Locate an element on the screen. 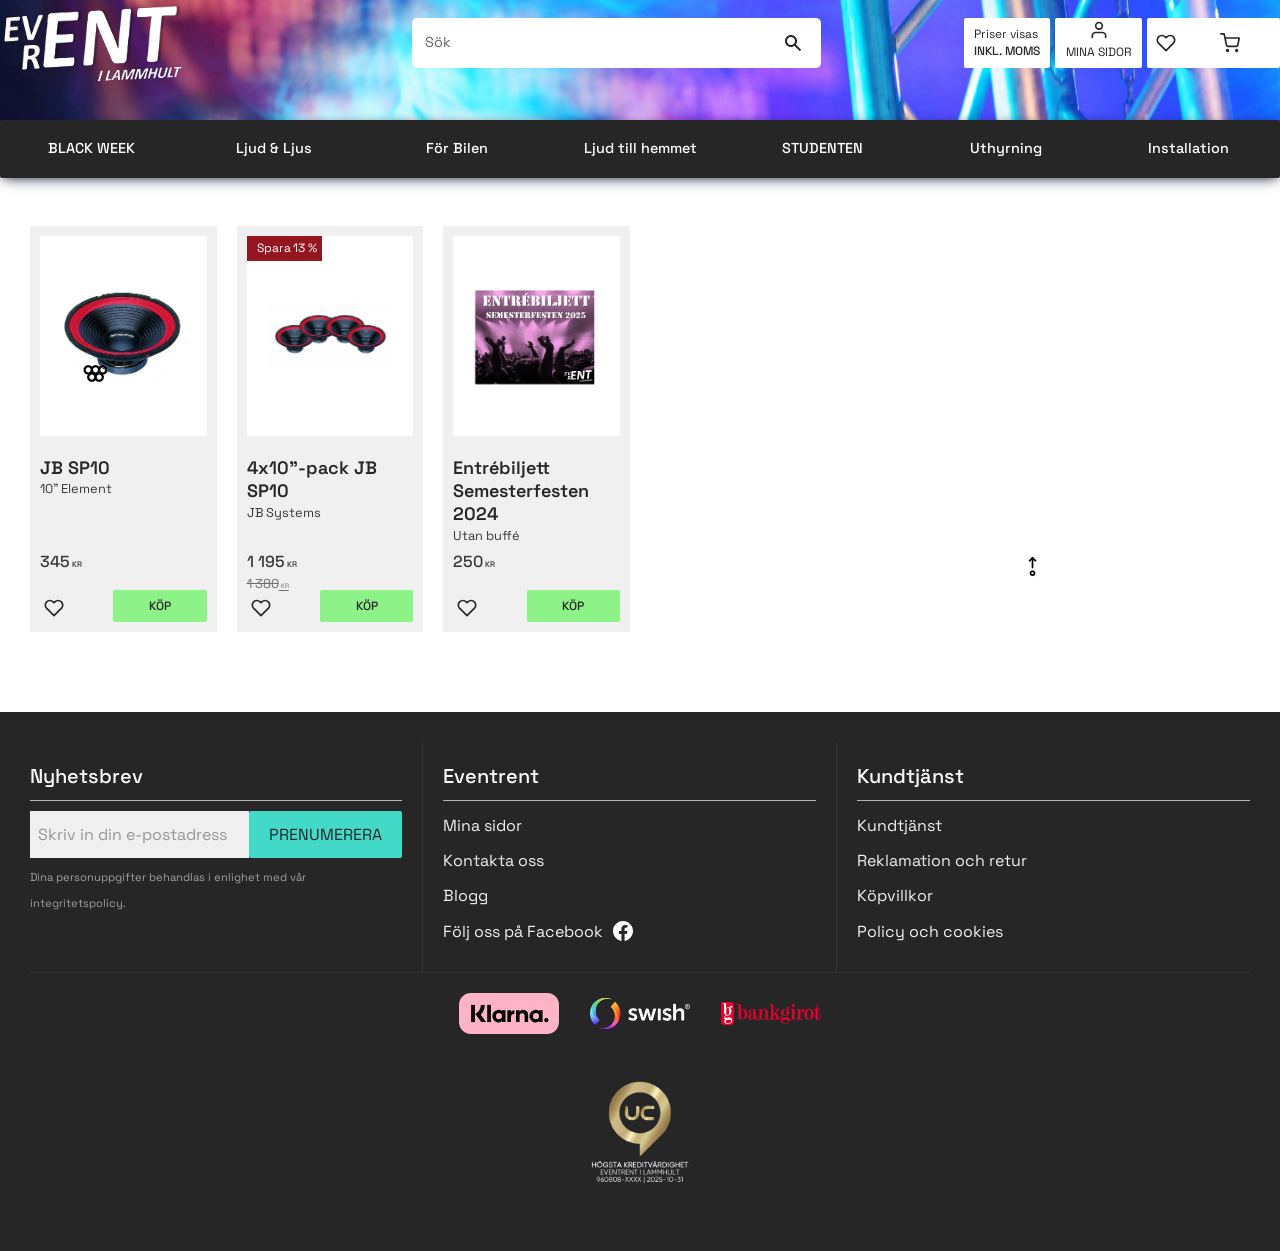 This screenshot has width=1280, height=1251. view olympics-related content or events is located at coordinates (95, 373).